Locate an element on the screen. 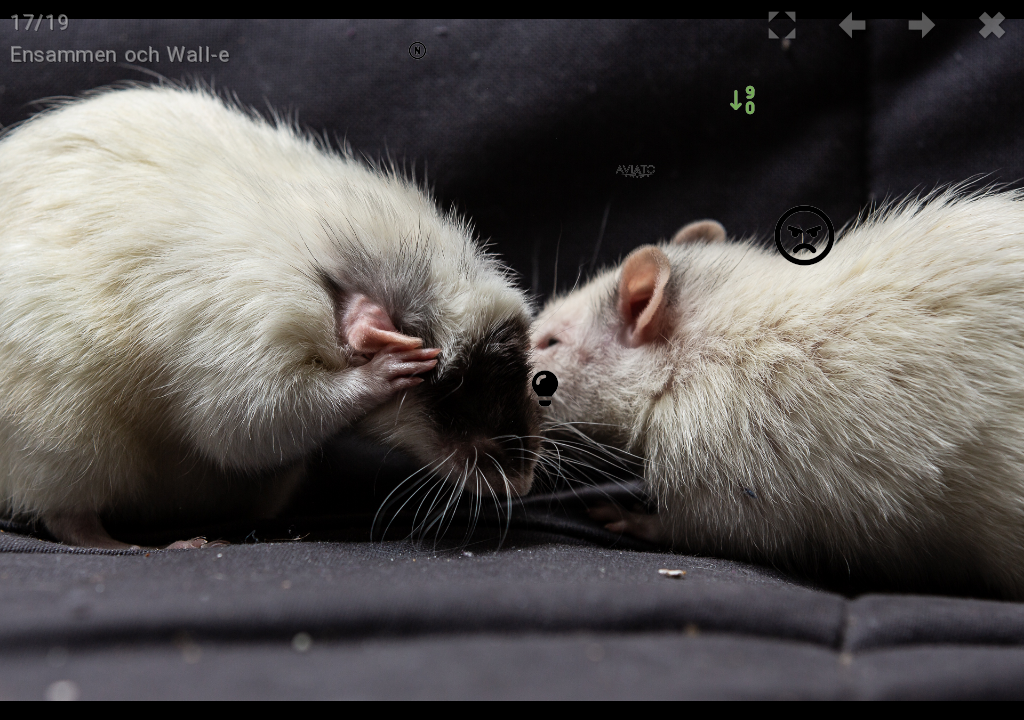 The height and width of the screenshot is (720, 1024). sort numbers in descending order is located at coordinates (743, 100).